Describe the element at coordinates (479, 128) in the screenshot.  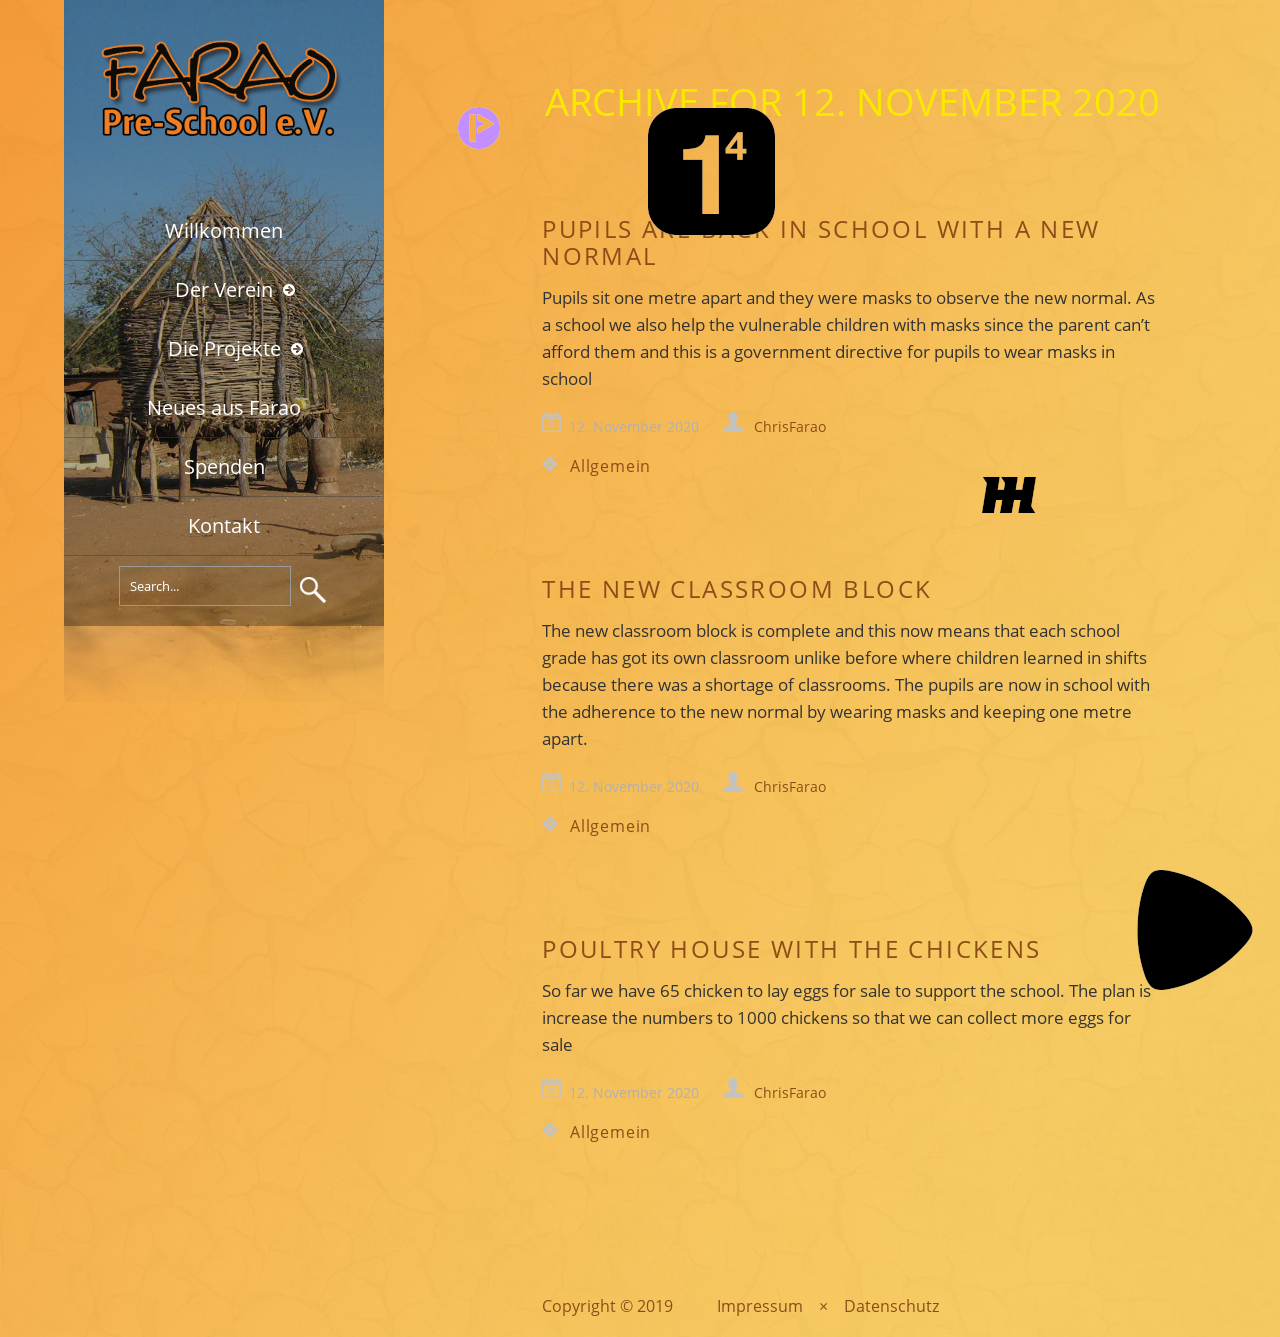
I see `open picarto.tv streaming platform` at that location.